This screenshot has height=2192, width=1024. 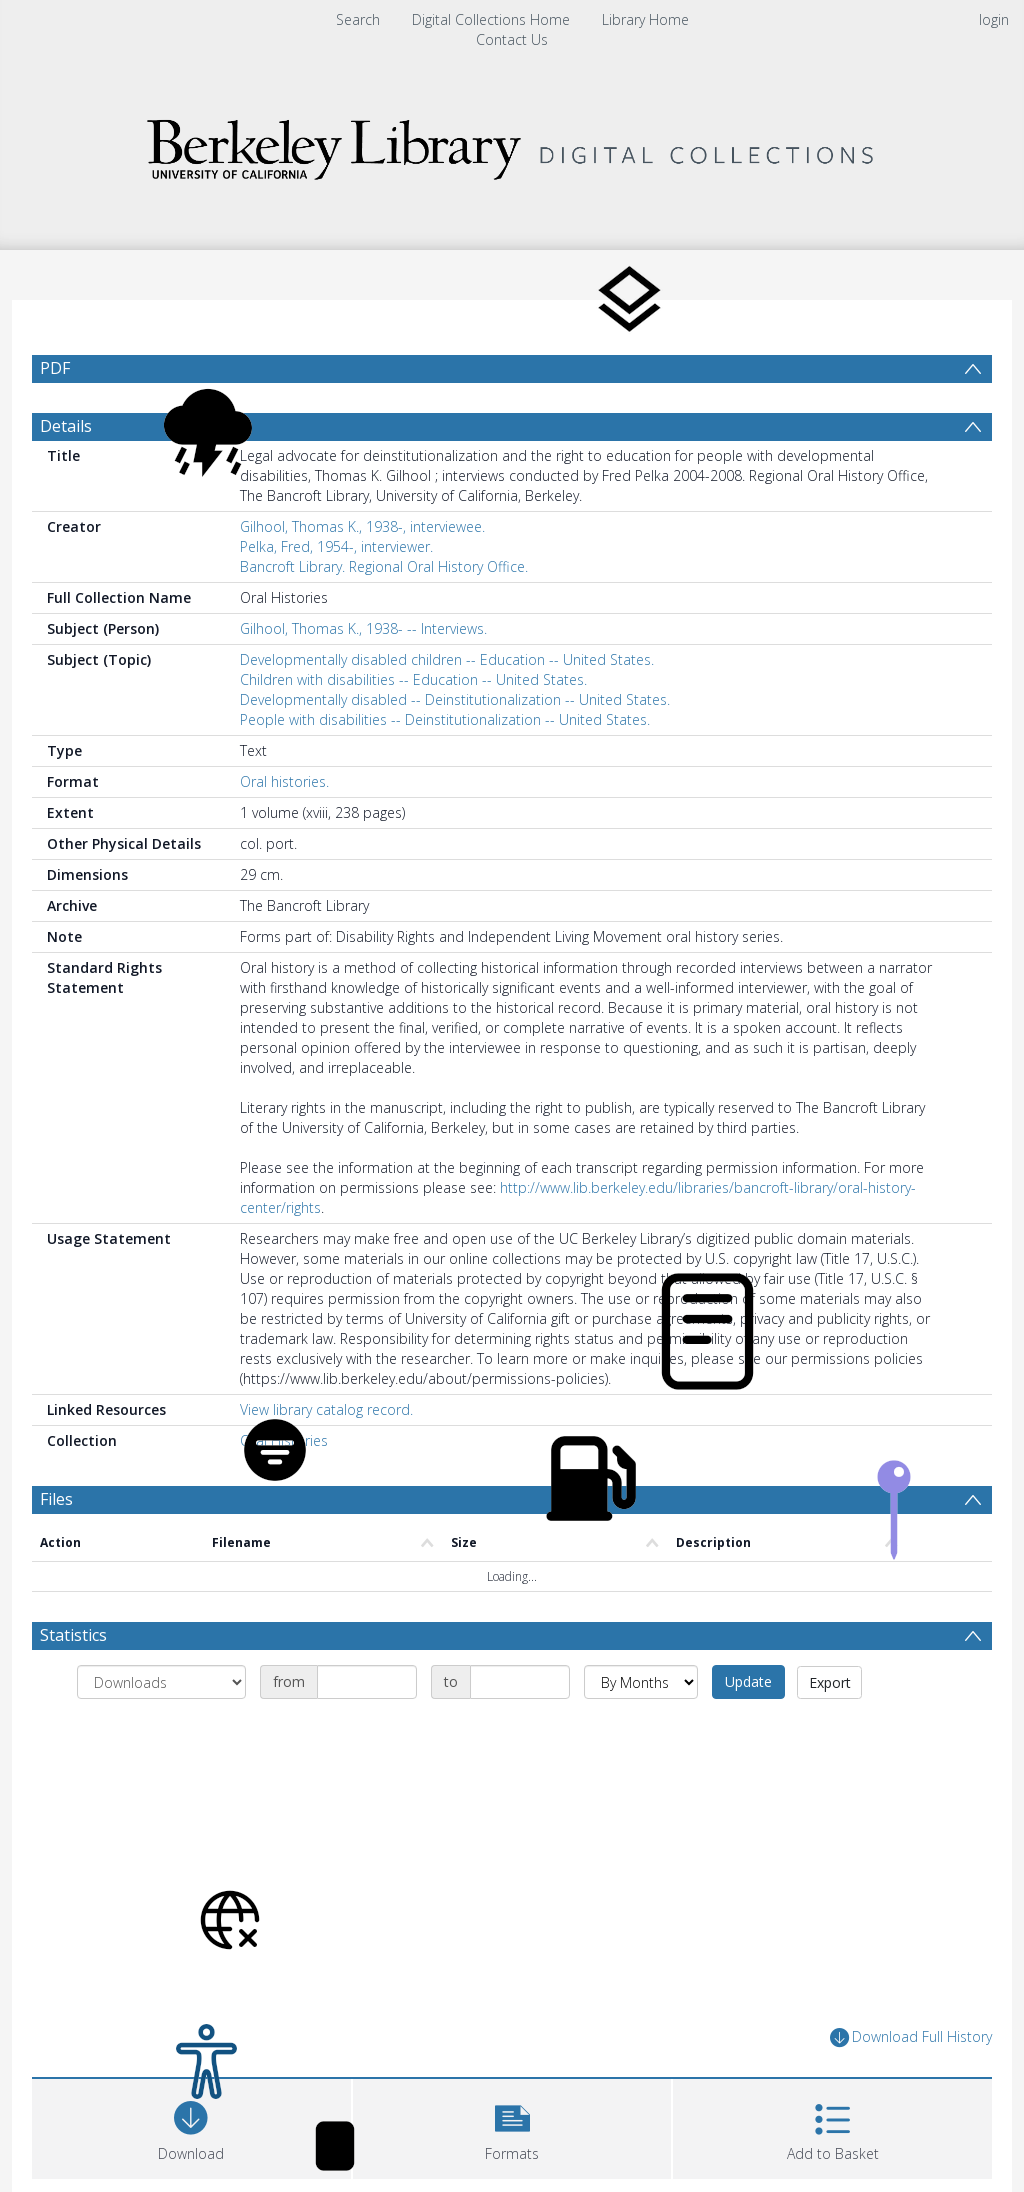 I want to click on no internet connection, so click(x=230, y=1920).